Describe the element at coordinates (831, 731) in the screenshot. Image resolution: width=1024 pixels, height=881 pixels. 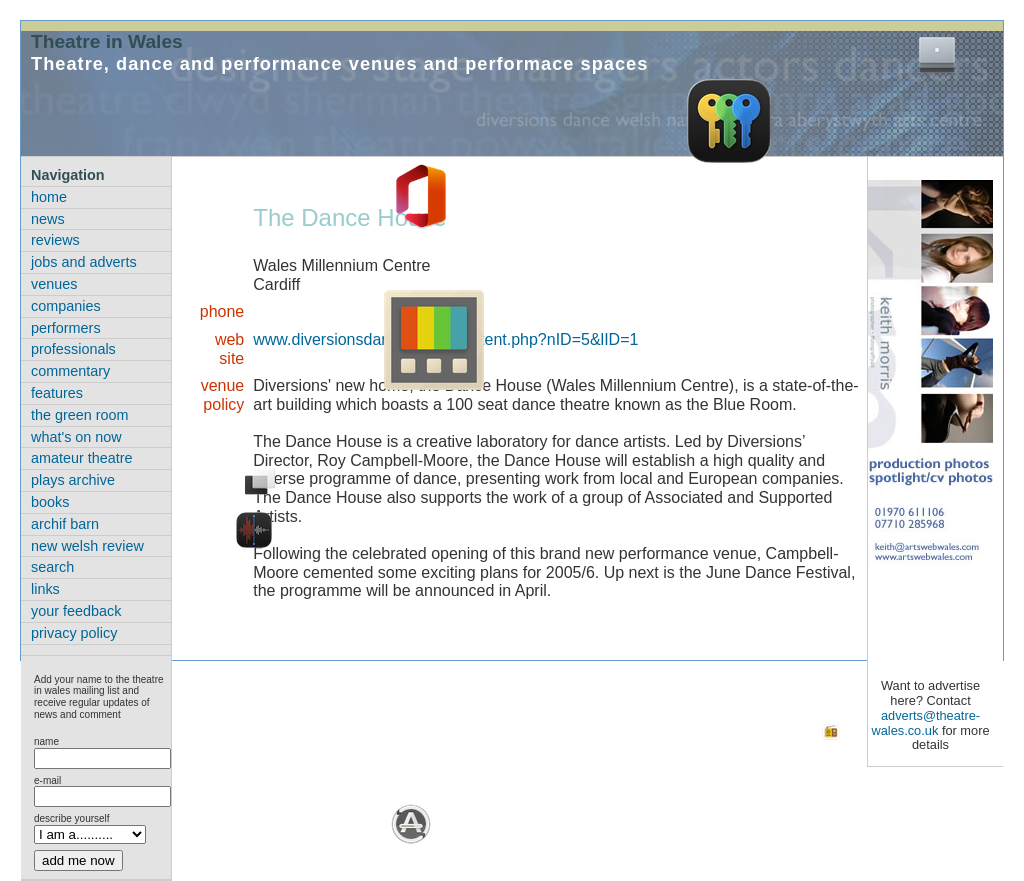
I see `open shortwave radio streaming app` at that location.